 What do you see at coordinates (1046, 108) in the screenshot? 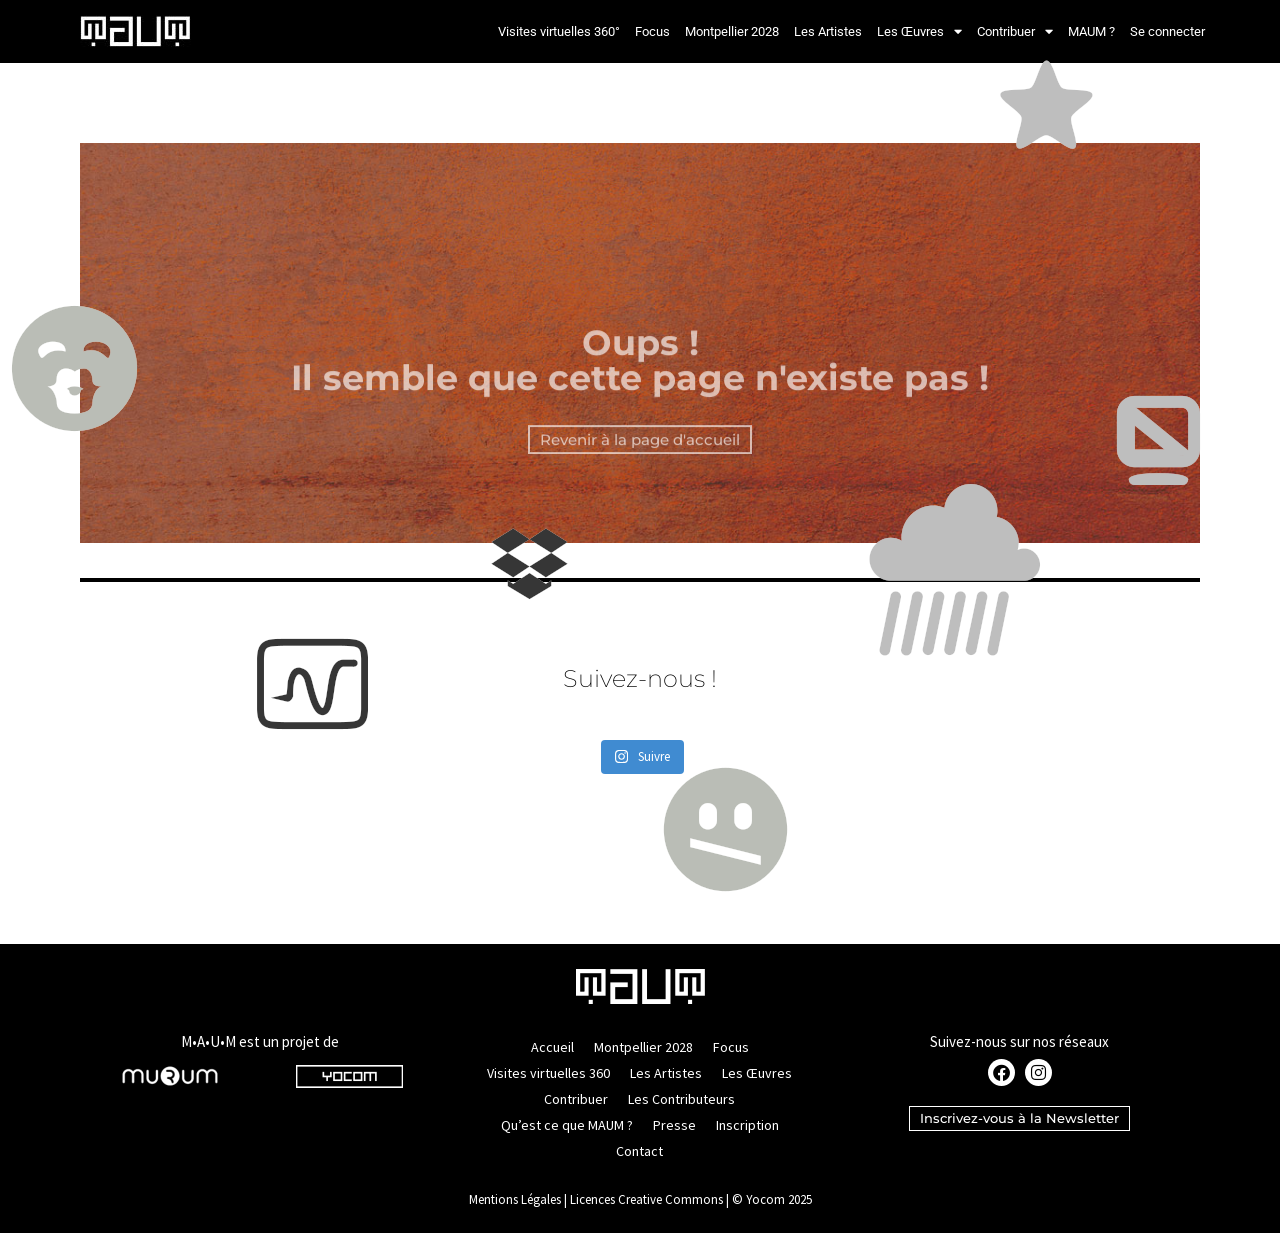
I see `access your bookmarked items` at bounding box center [1046, 108].